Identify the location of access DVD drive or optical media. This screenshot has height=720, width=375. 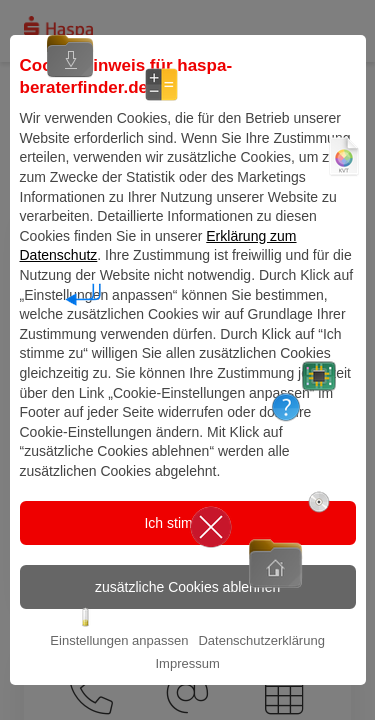
(319, 502).